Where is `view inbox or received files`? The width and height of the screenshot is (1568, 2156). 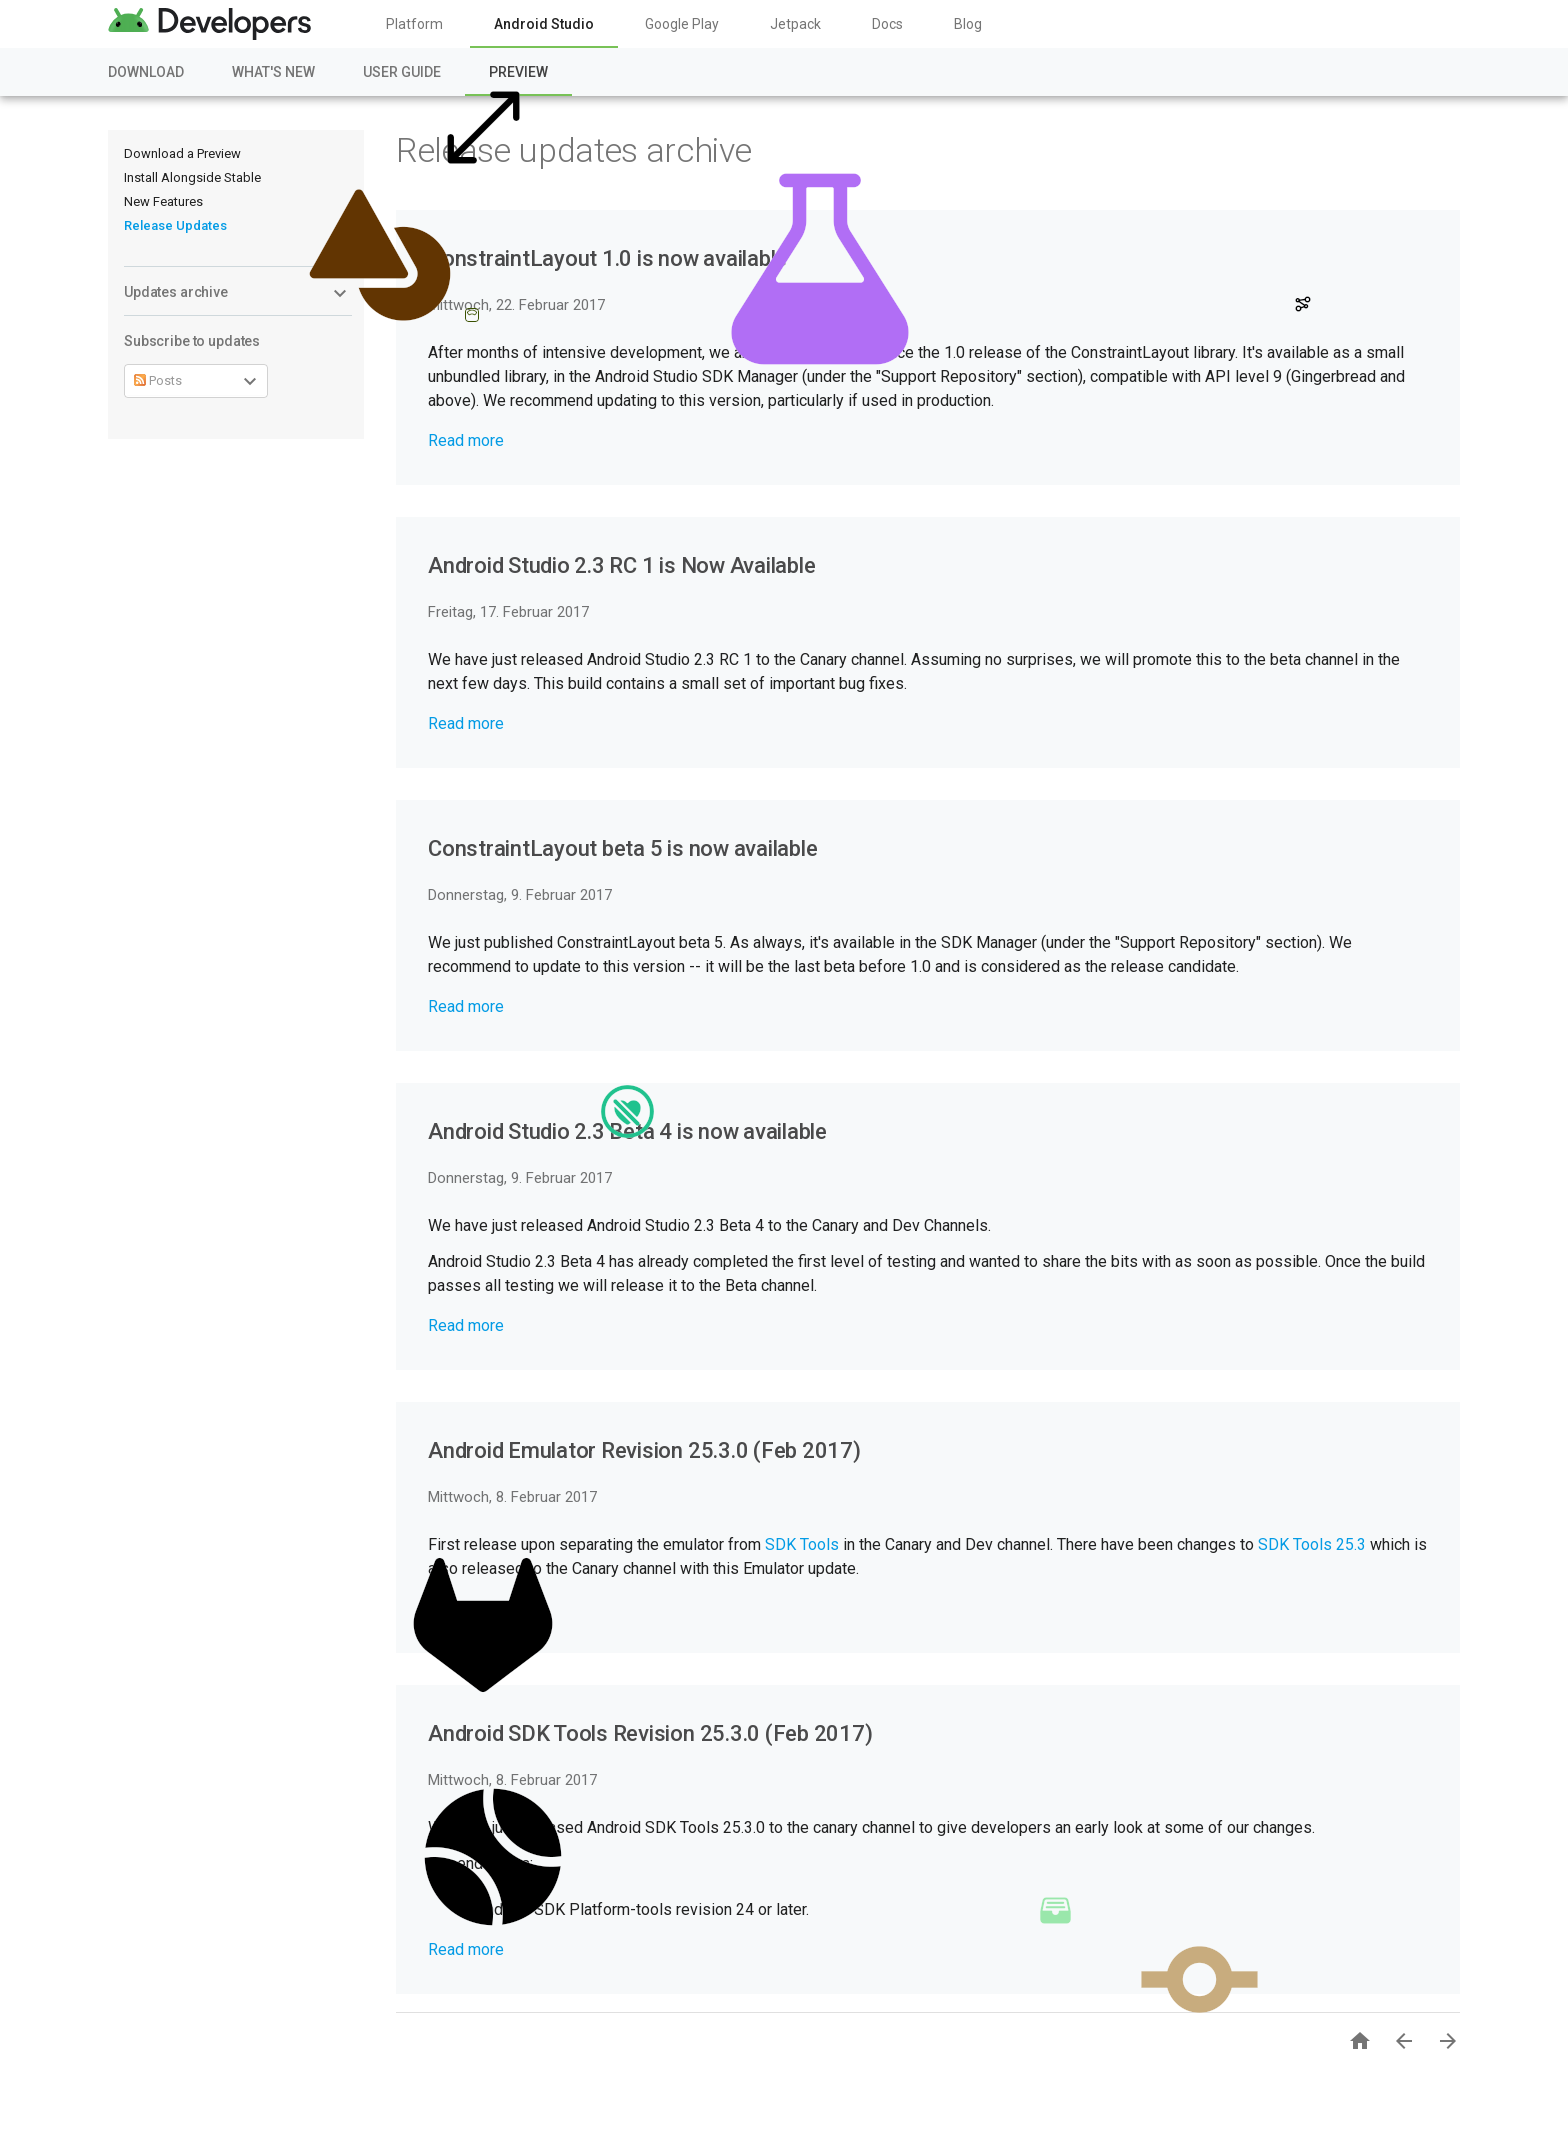 view inbox or received files is located at coordinates (1055, 1910).